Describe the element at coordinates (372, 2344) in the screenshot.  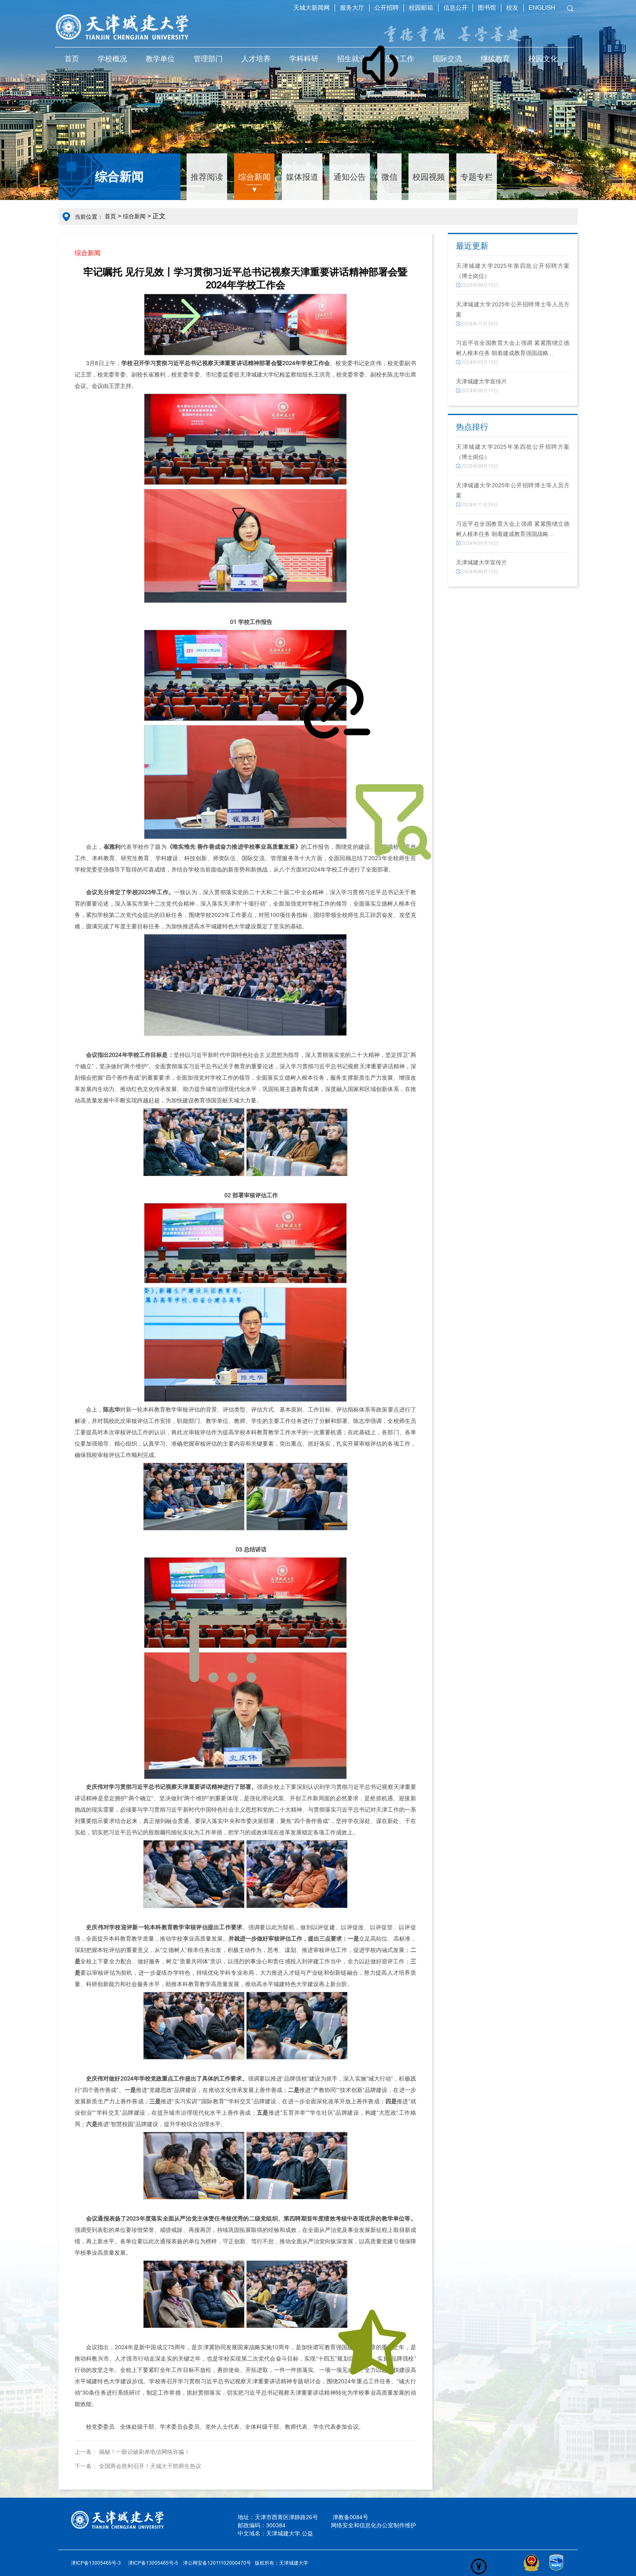
I see `indicates a partial or half-star rating` at that location.